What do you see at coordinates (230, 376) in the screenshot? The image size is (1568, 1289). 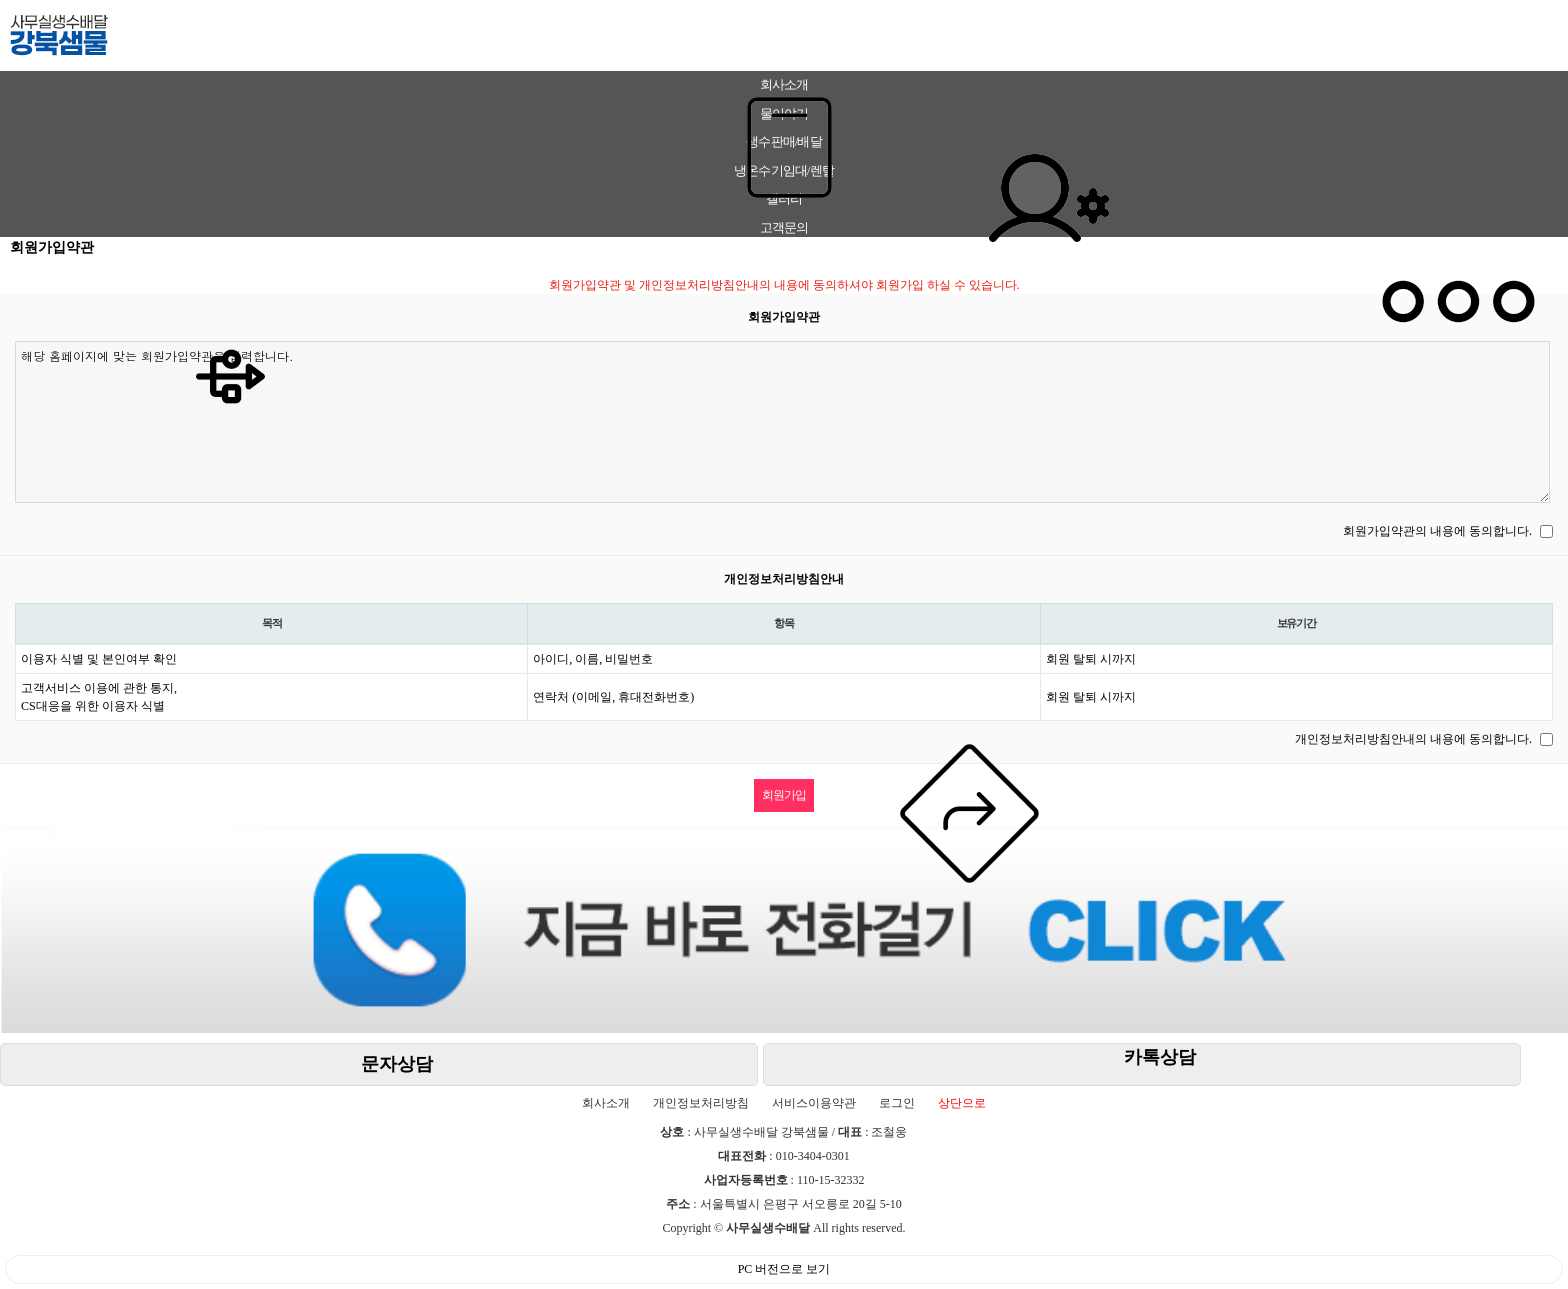 I see `connect a usb device` at bounding box center [230, 376].